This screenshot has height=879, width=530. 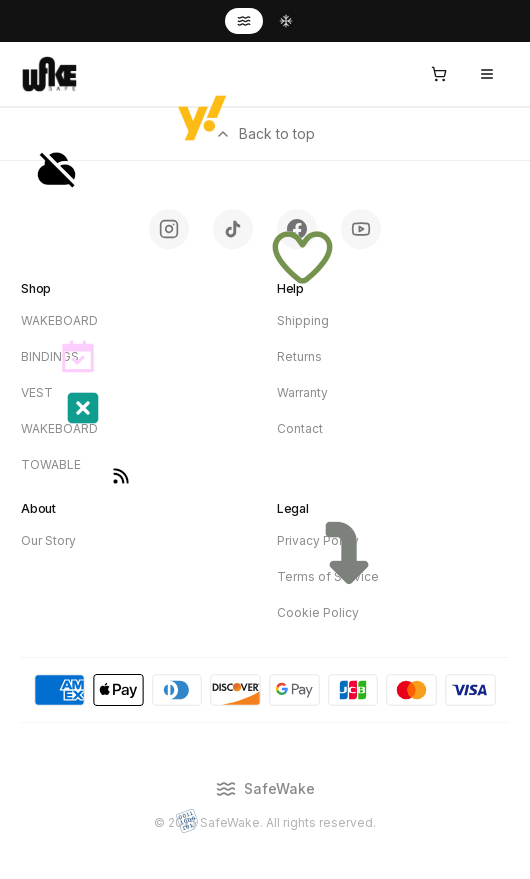 What do you see at coordinates (83, 408) in the screenshot?
I see `close or dismiss a dialog box` at bounding box center [83, 408].